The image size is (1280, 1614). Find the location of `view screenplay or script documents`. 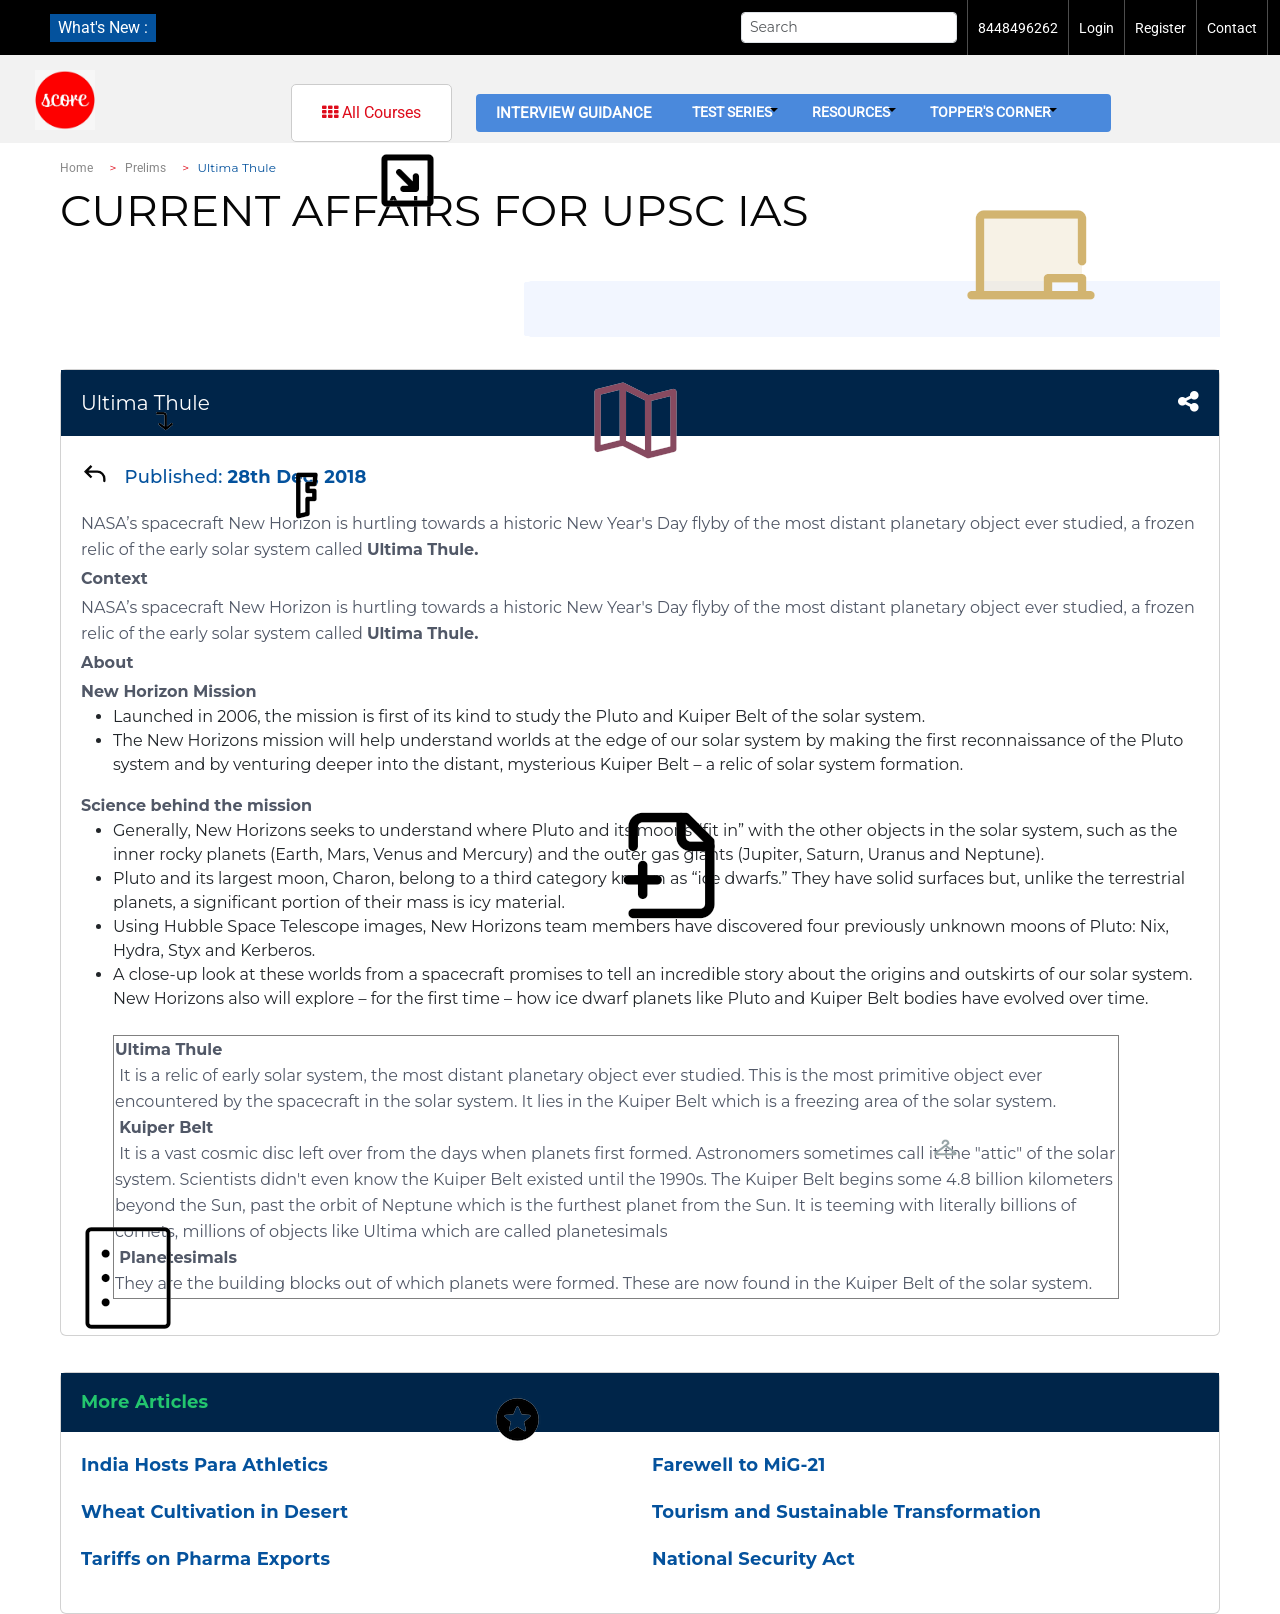

view screenplay or script documents is located at coordinates (128, 1278).